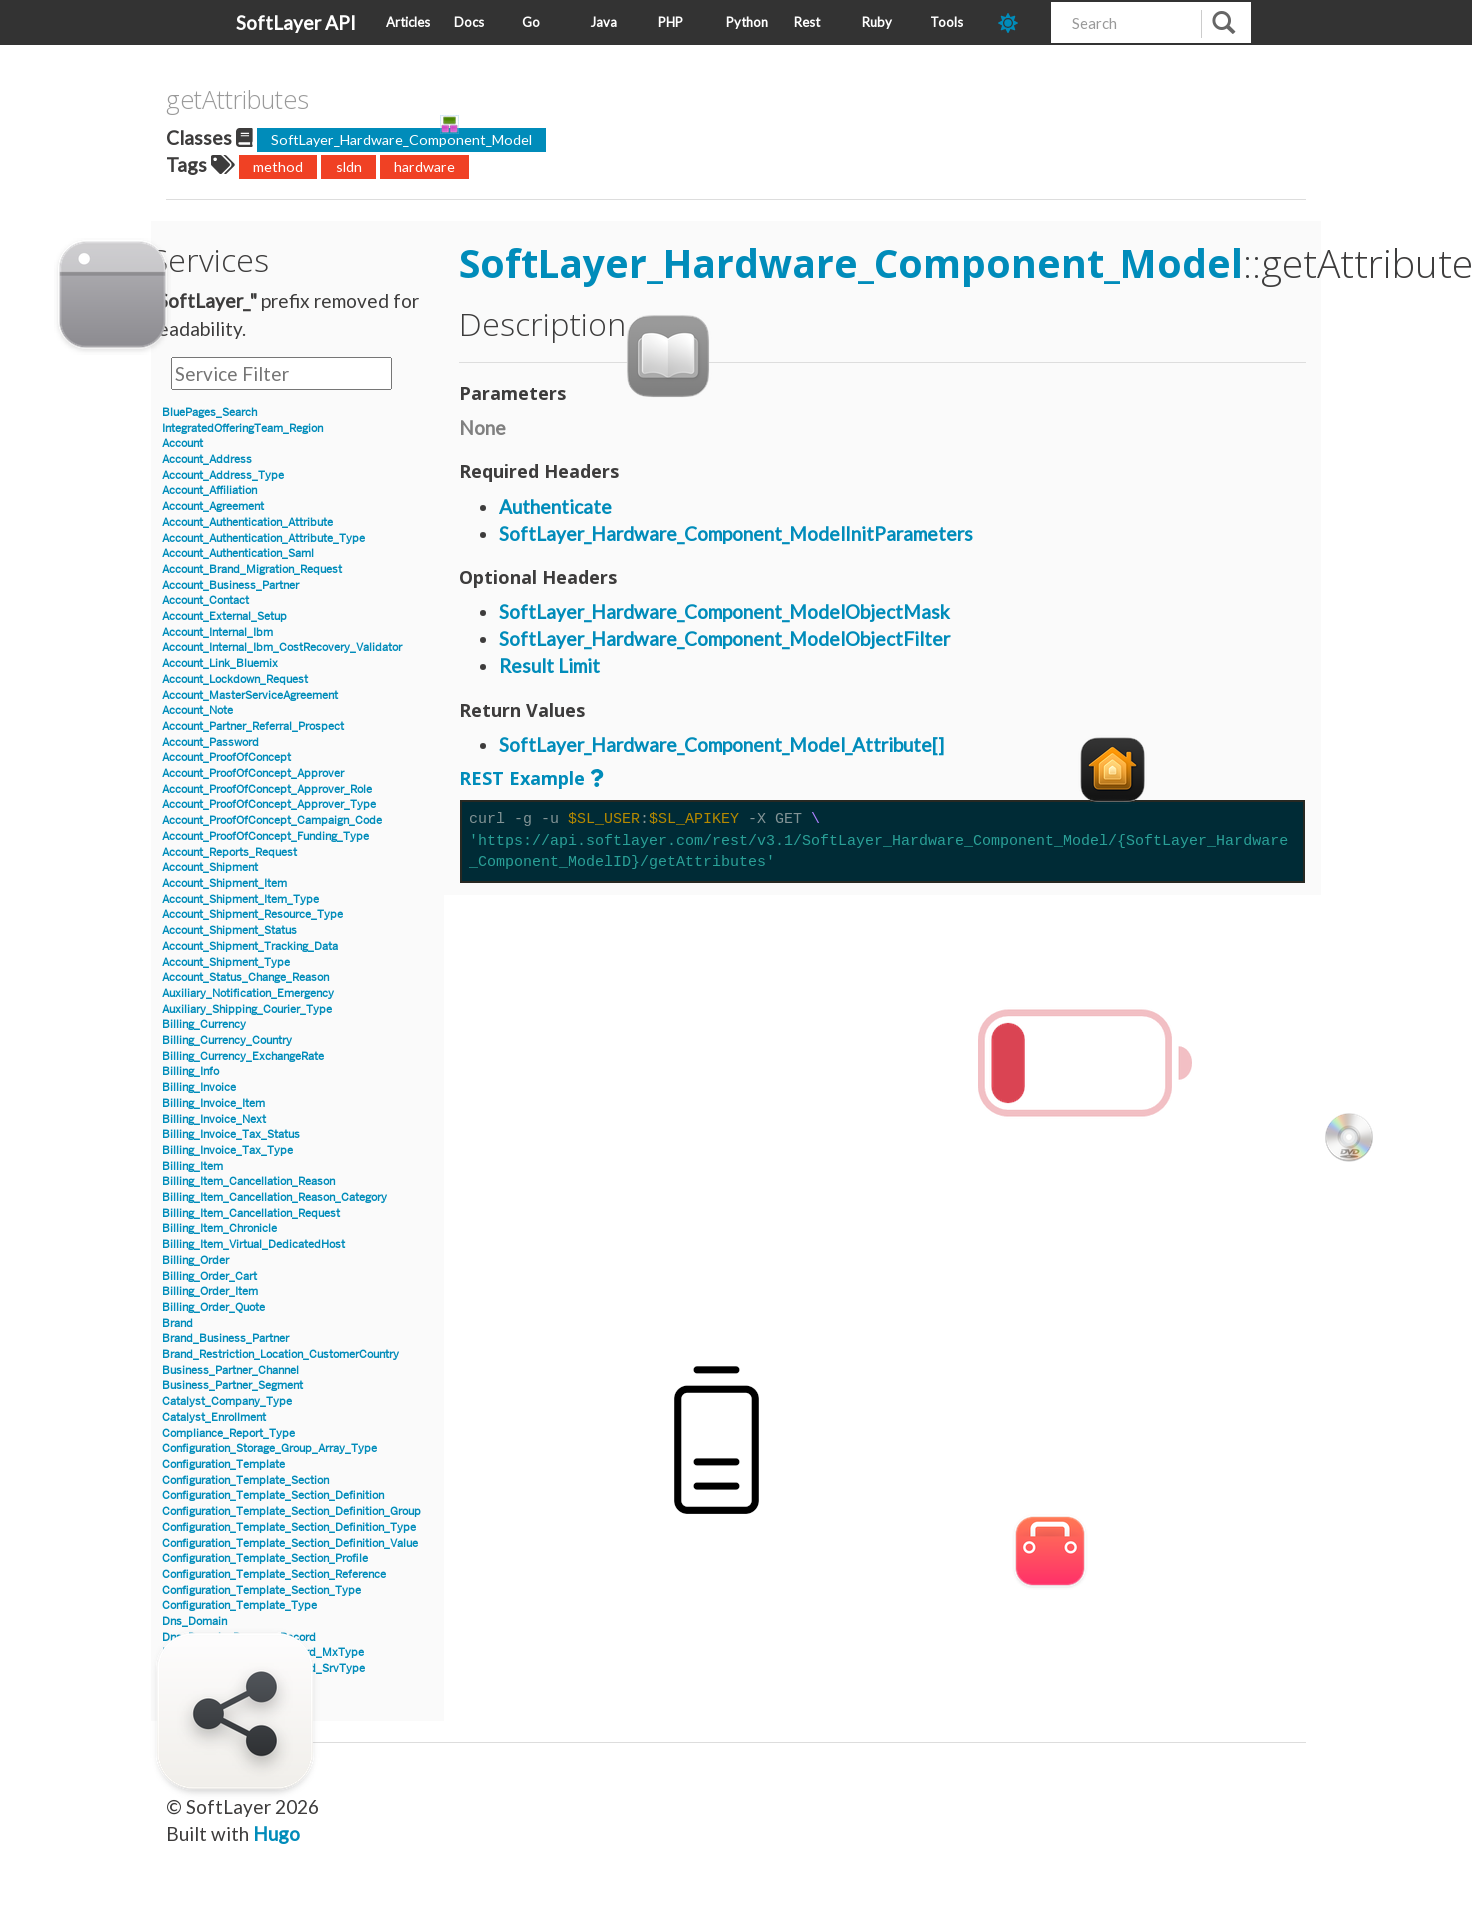 The width and height of the screenshot is (1472, 1908). I want to click on access system utilities and tools, so click(1050, 1551).